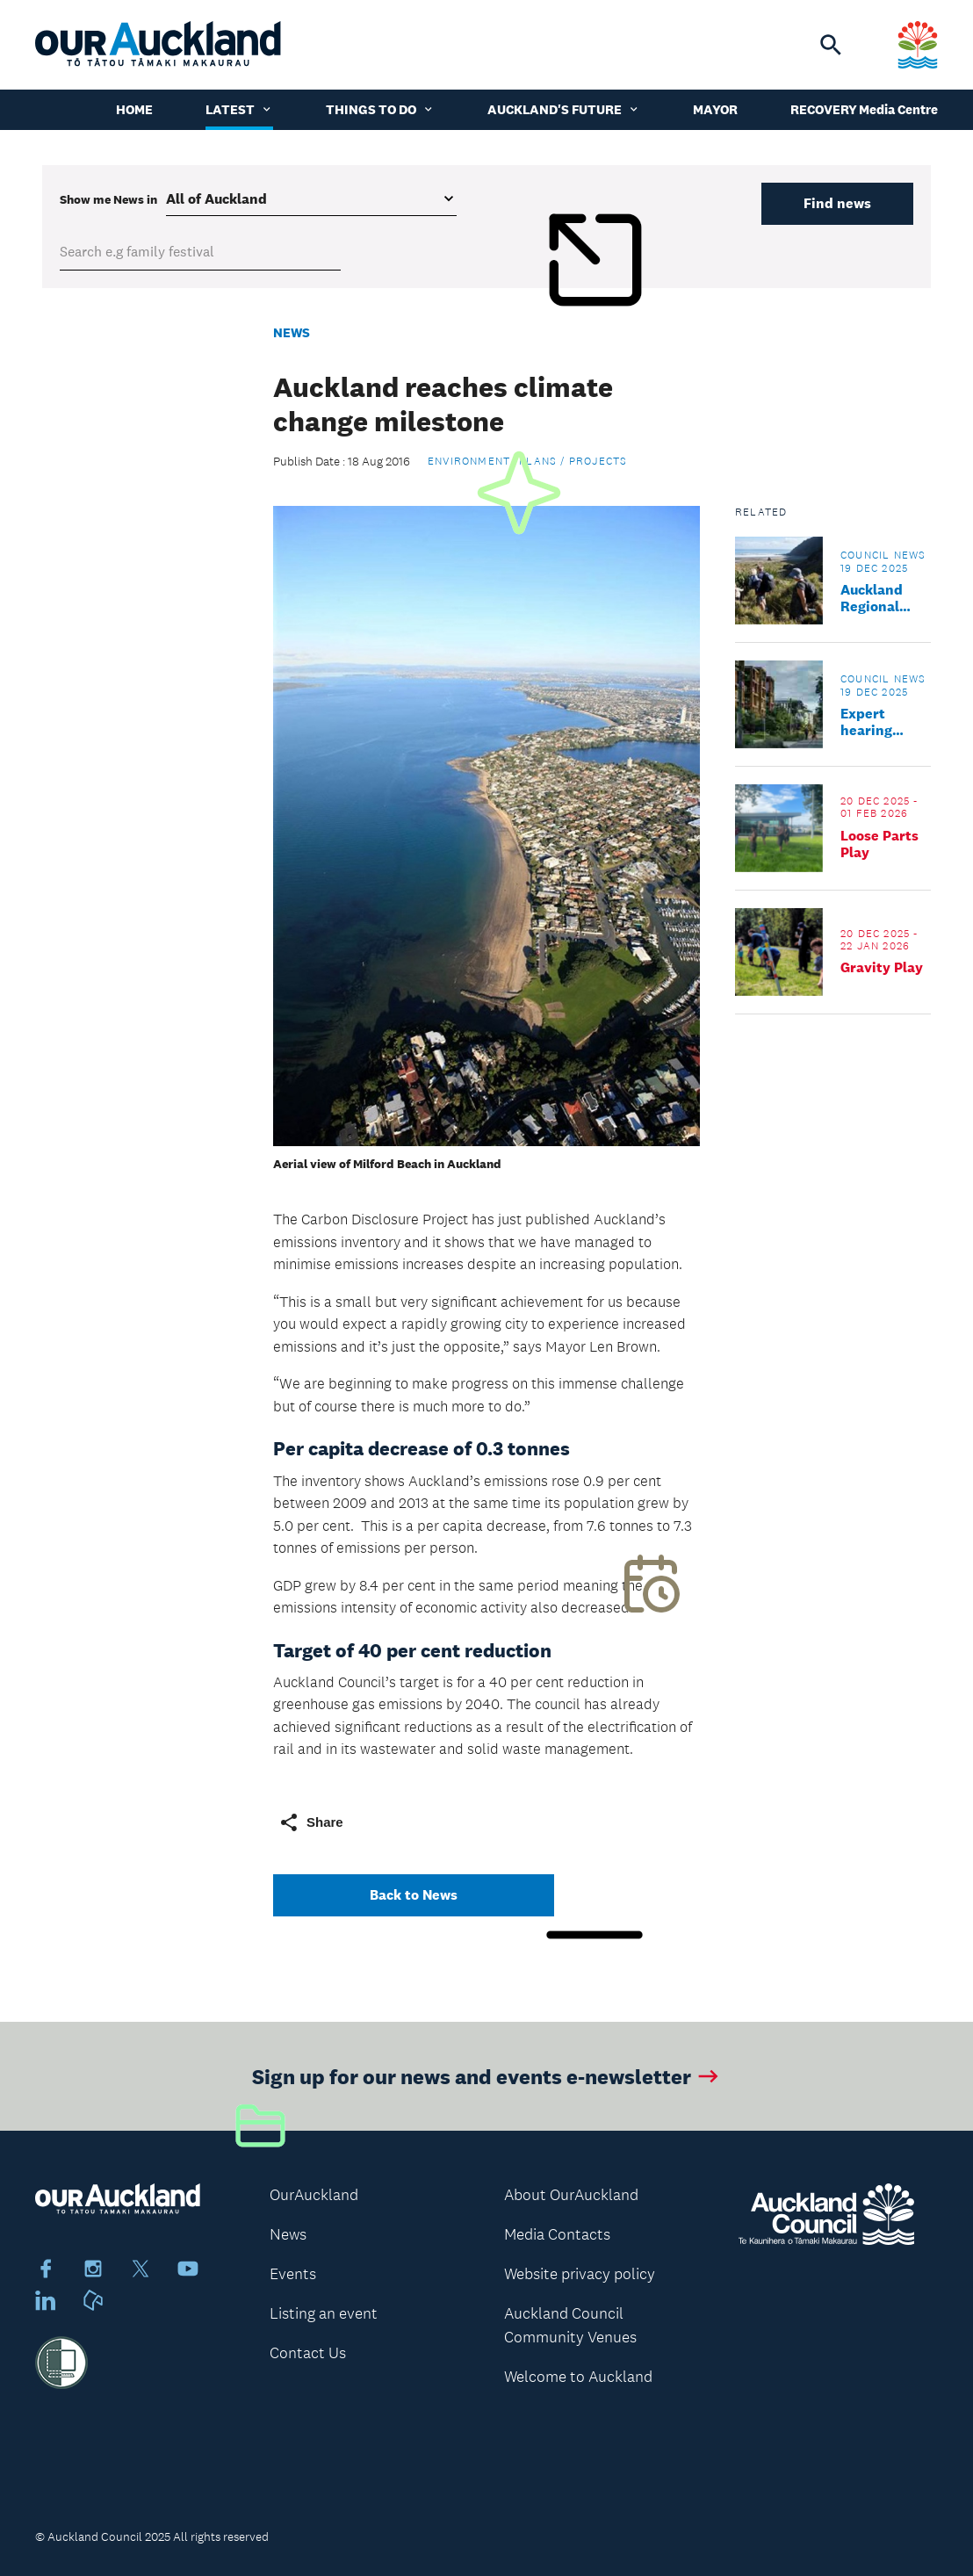  I want to click on decrease quantity or value, so click(595, 1935).